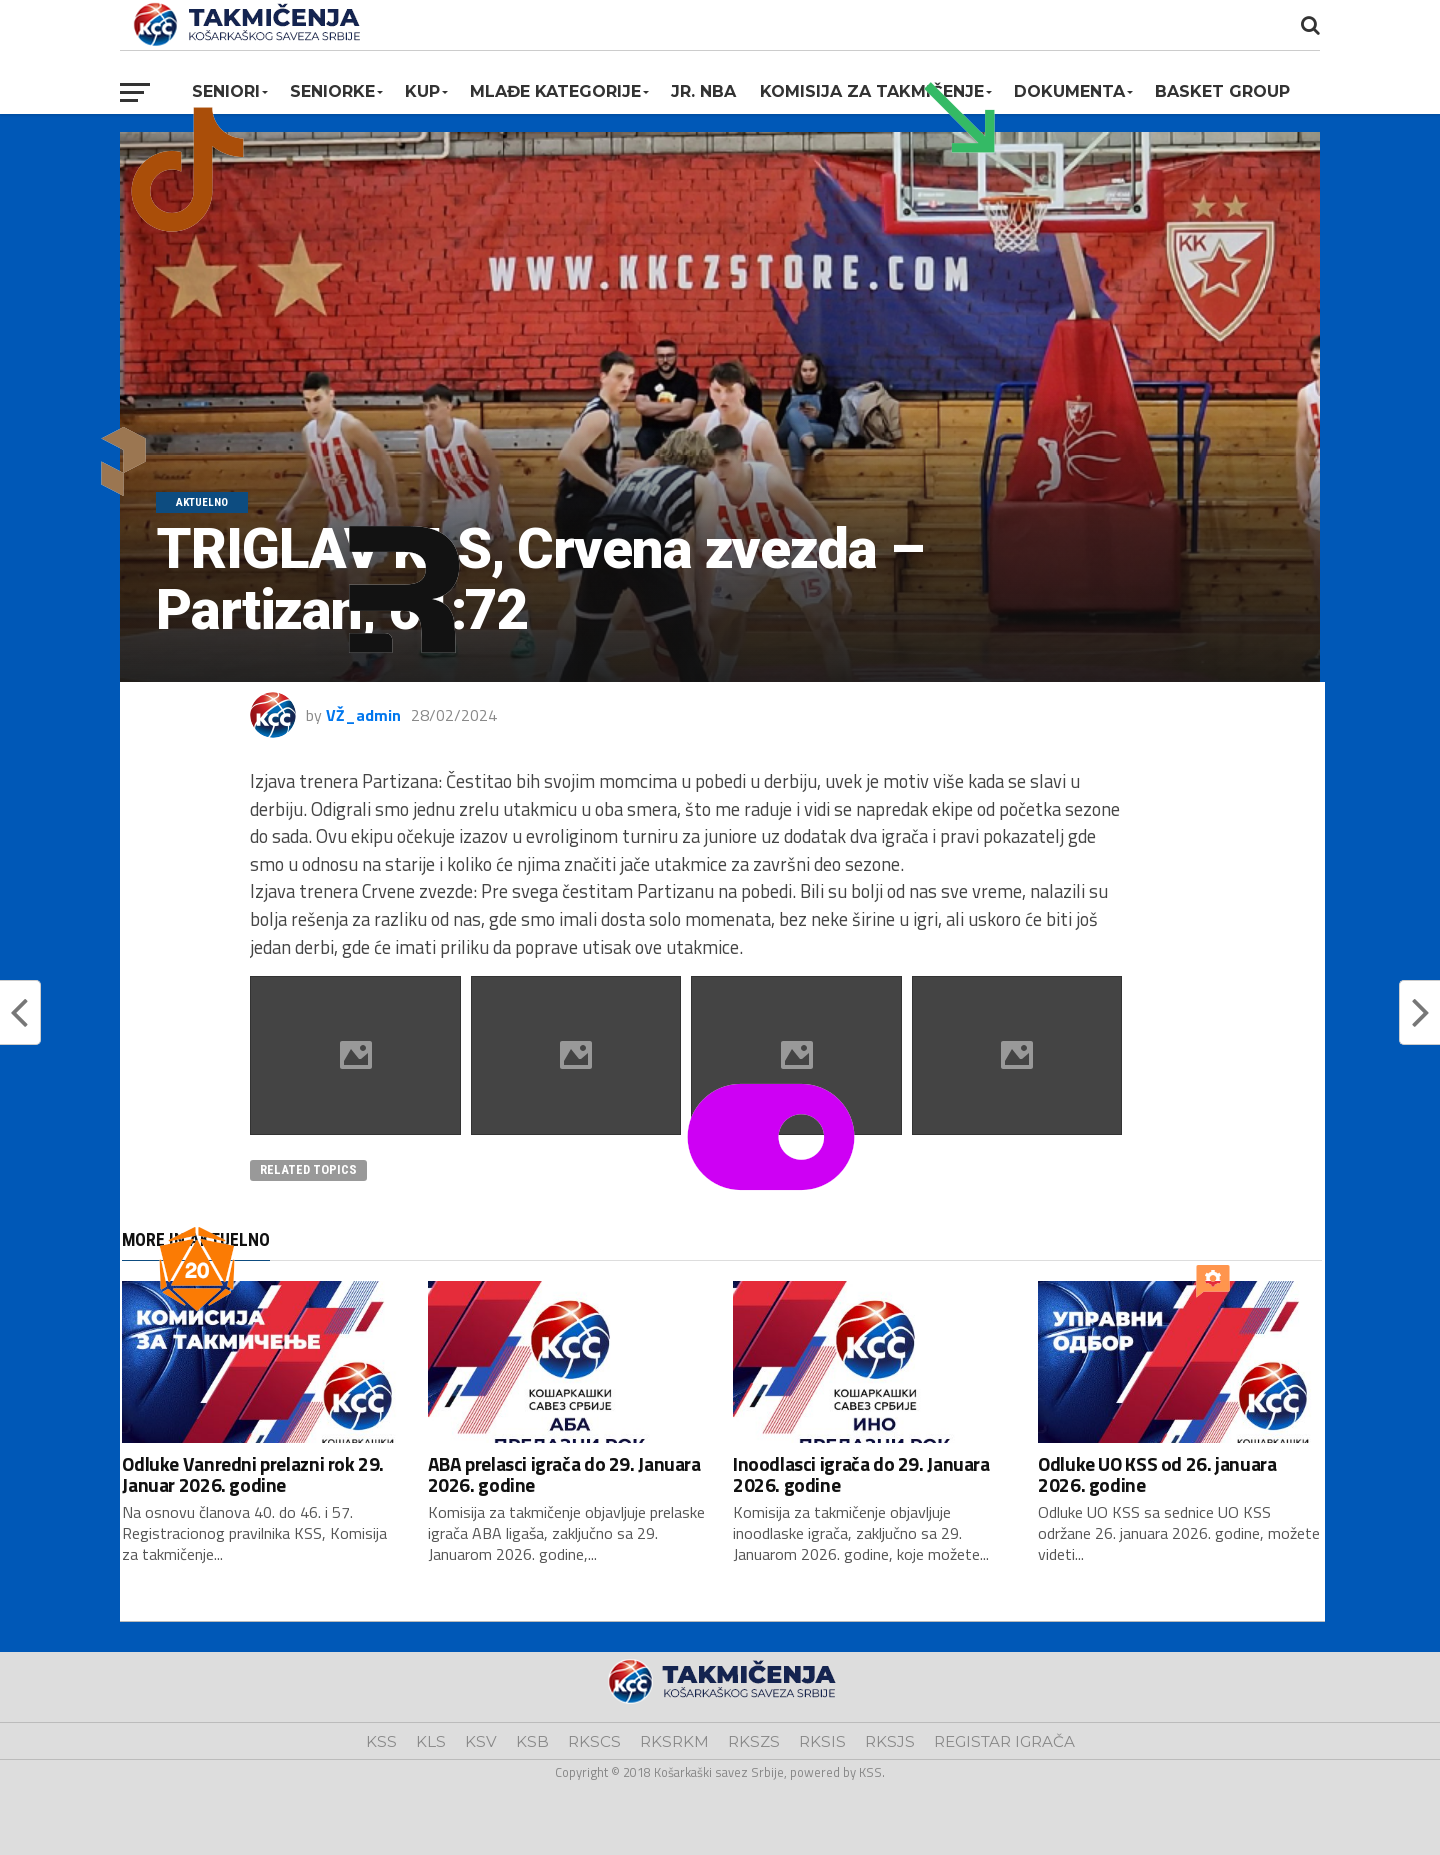 The height and width of the screenshot is (1855, 1440). Describe the element at coordinates (187, 169) in the screenshot. I see `open the TikTok app` at that location.